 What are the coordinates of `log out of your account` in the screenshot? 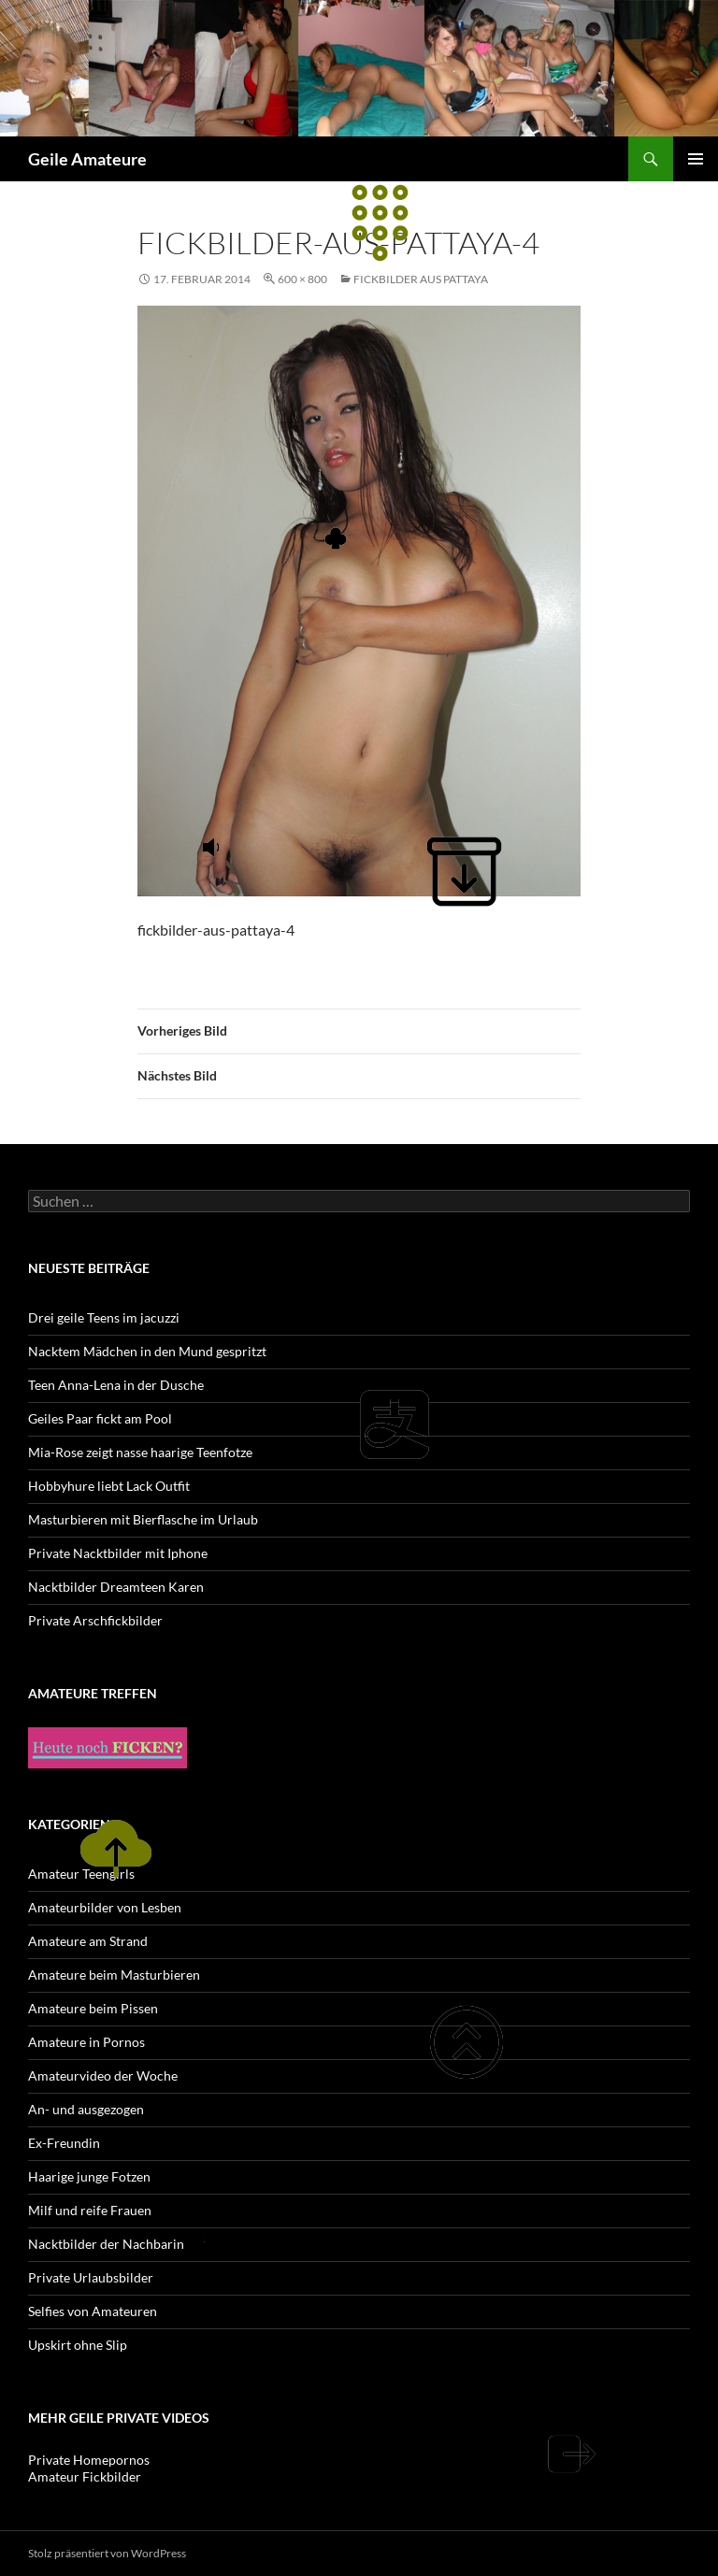 It's located at (571, 2454).